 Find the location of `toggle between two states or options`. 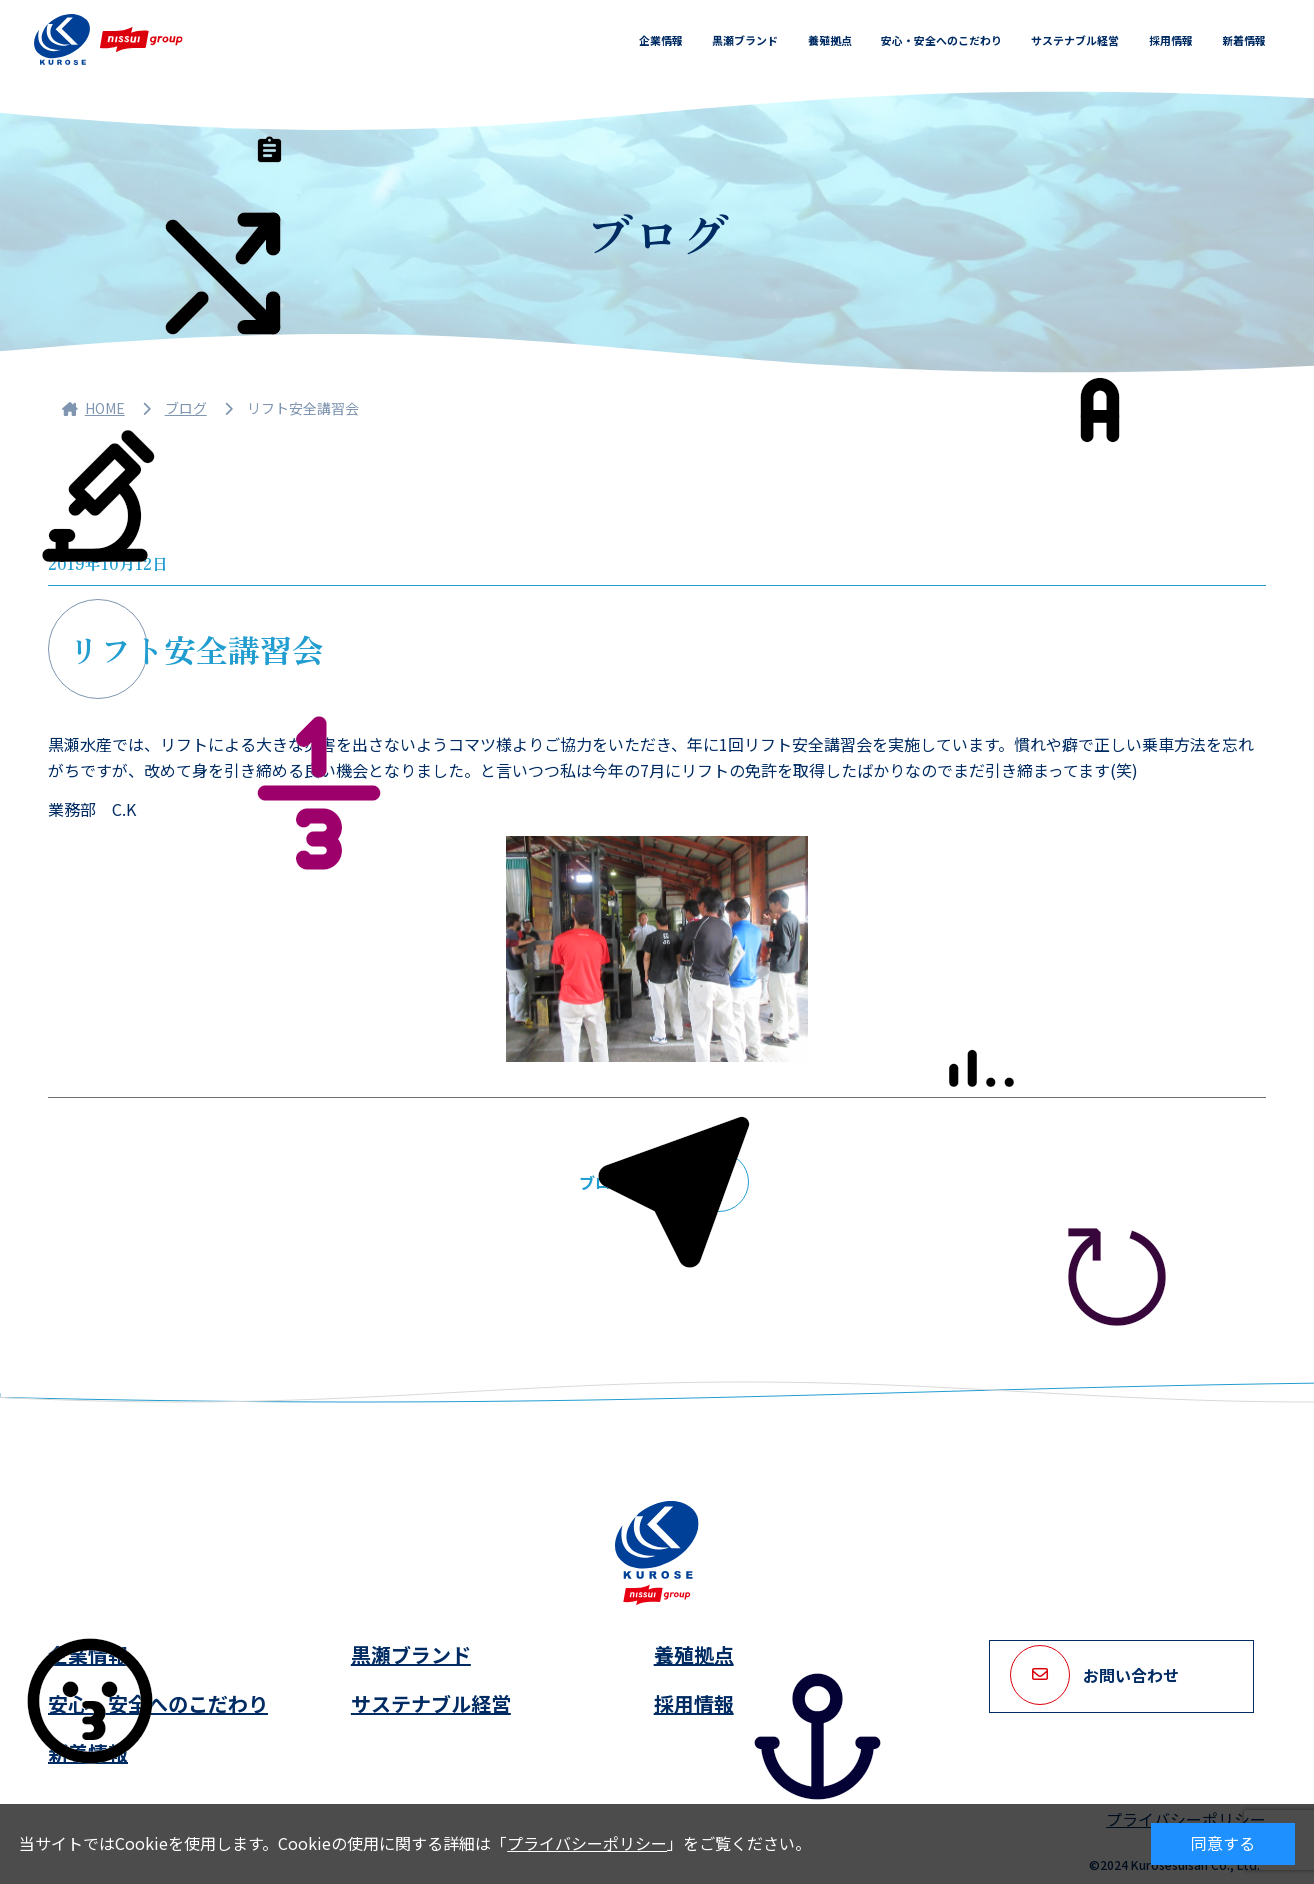

toggle between two states or options is located at coordinates (223, 277).